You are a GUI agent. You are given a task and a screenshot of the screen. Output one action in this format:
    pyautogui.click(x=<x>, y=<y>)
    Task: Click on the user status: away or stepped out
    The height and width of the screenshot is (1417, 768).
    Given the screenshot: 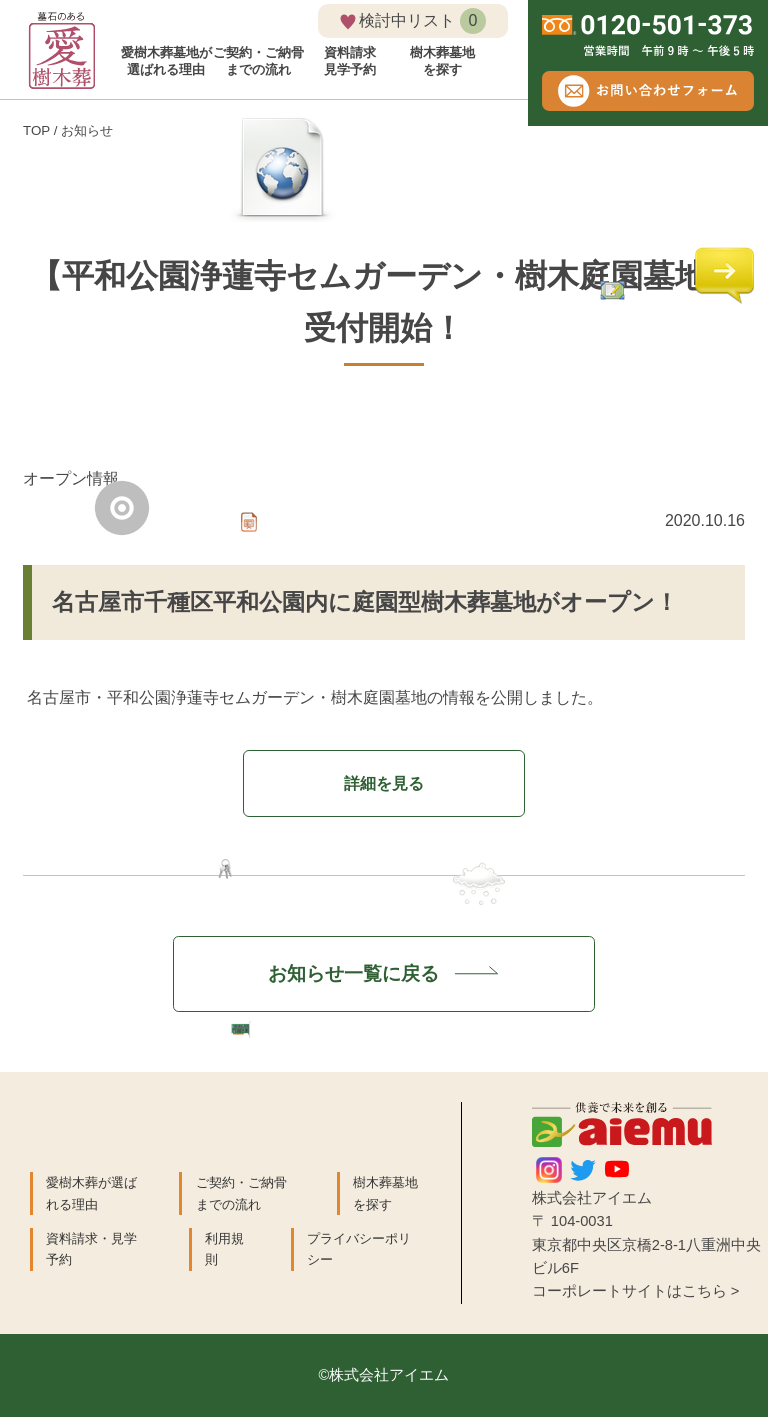 What is the action you would take?
    pyautogui.click(x=725, y=275)
    